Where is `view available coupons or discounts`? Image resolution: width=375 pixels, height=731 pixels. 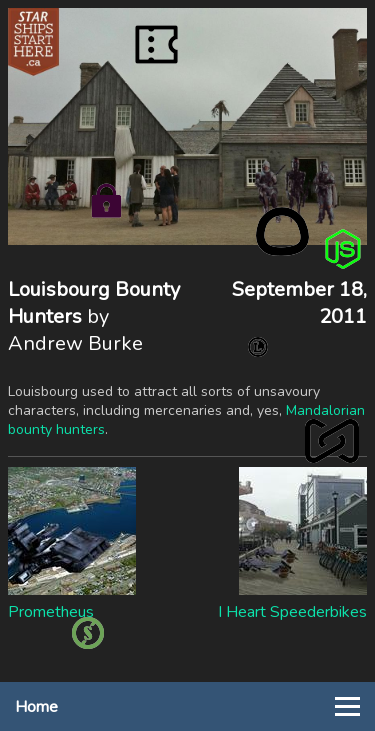 view available coupons or discounts is located at coordinates (156, 44).